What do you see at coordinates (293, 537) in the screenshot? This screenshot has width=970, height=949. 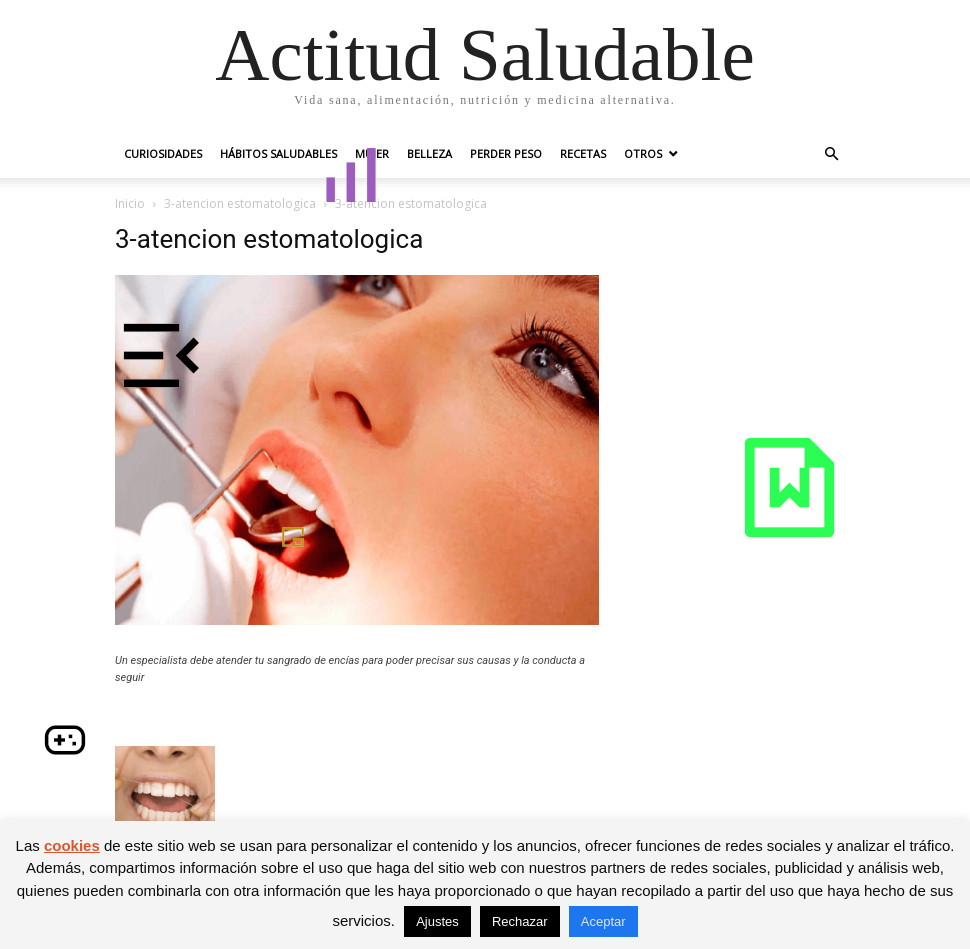 I see `enable picture-in-picture mode` at bounding box center [293, 537].